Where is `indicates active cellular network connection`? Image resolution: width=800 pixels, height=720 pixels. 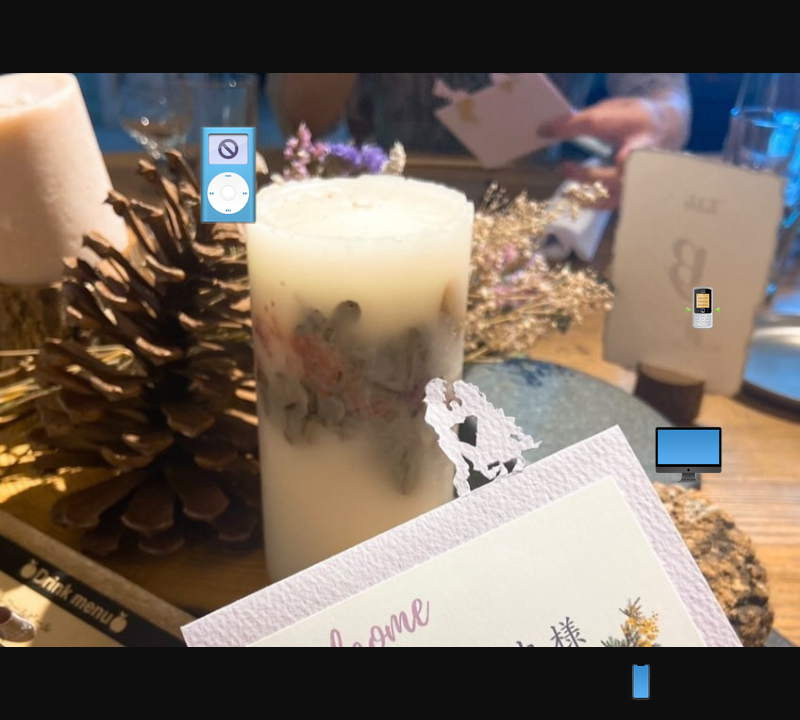
indicates active cellular network connection is located at coordinates (703, 308).